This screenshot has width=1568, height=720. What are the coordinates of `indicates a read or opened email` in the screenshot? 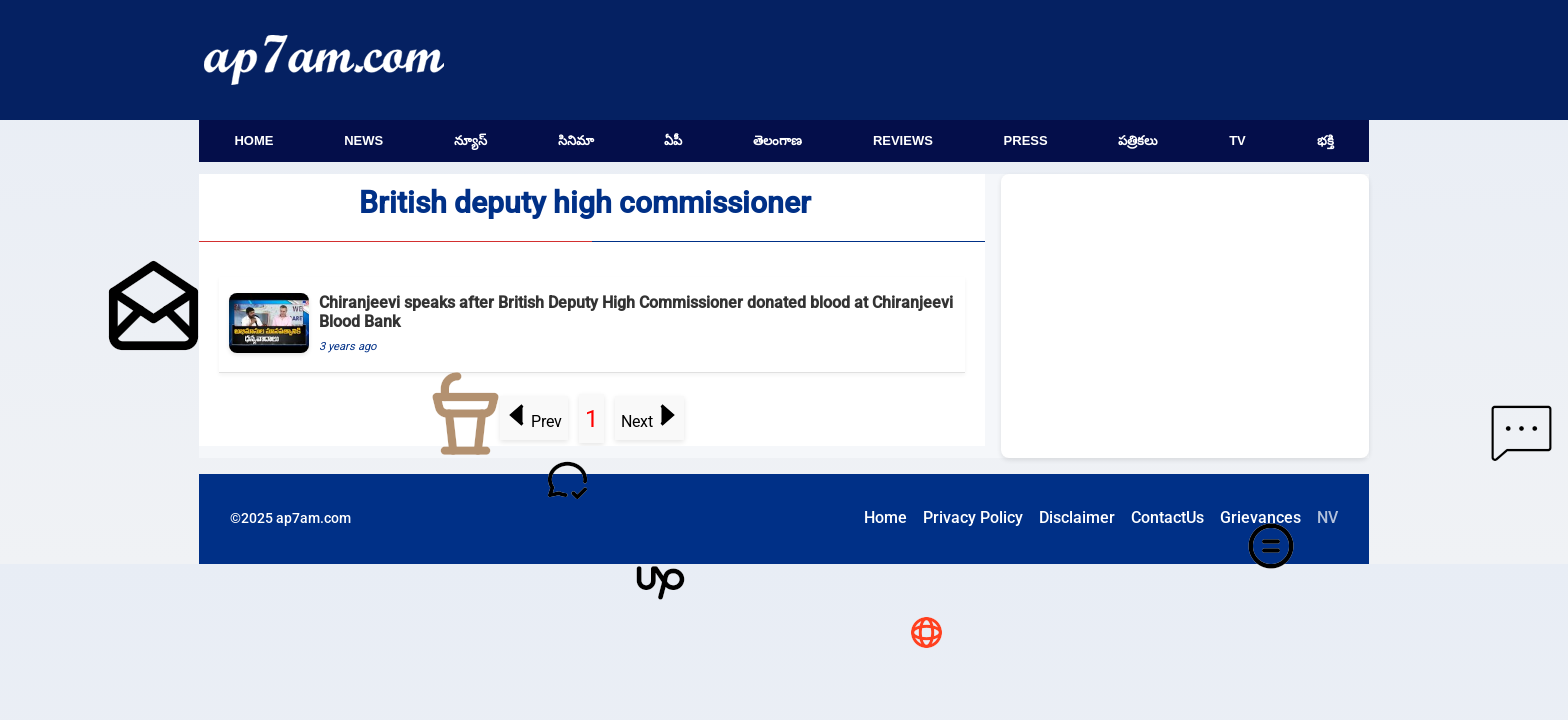 It's located at (153, 305).